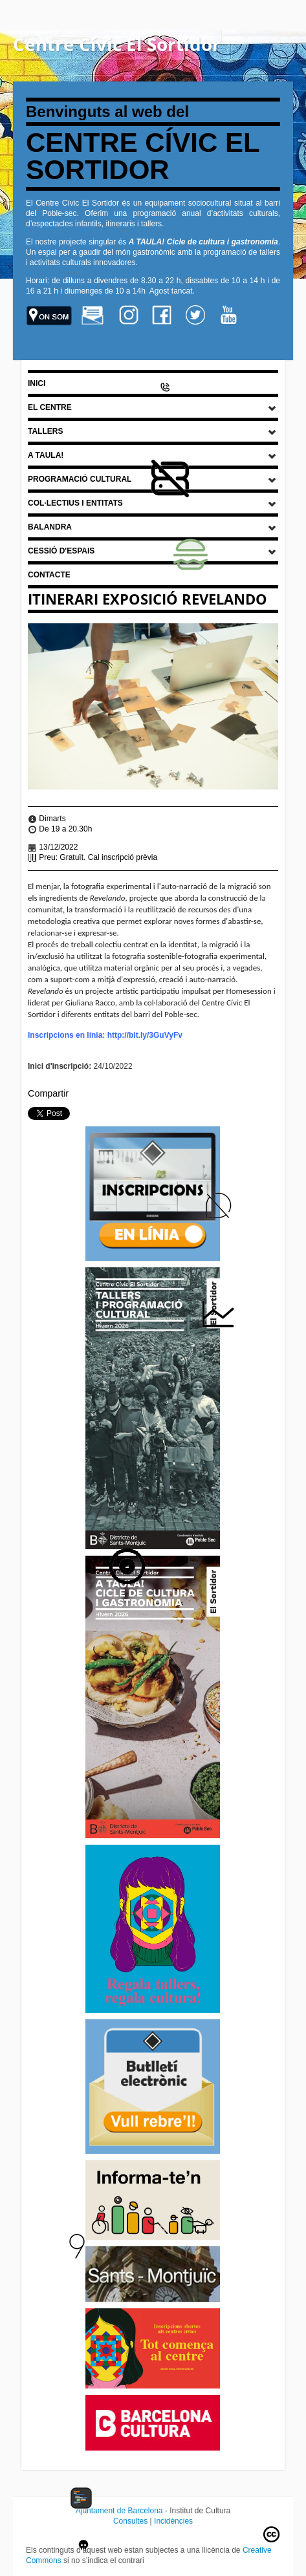  What do you see at coordinates (83, 2545) in the screenshot?
I see `indicates dangerous or harmful content` at bounding box center [83, 2545].